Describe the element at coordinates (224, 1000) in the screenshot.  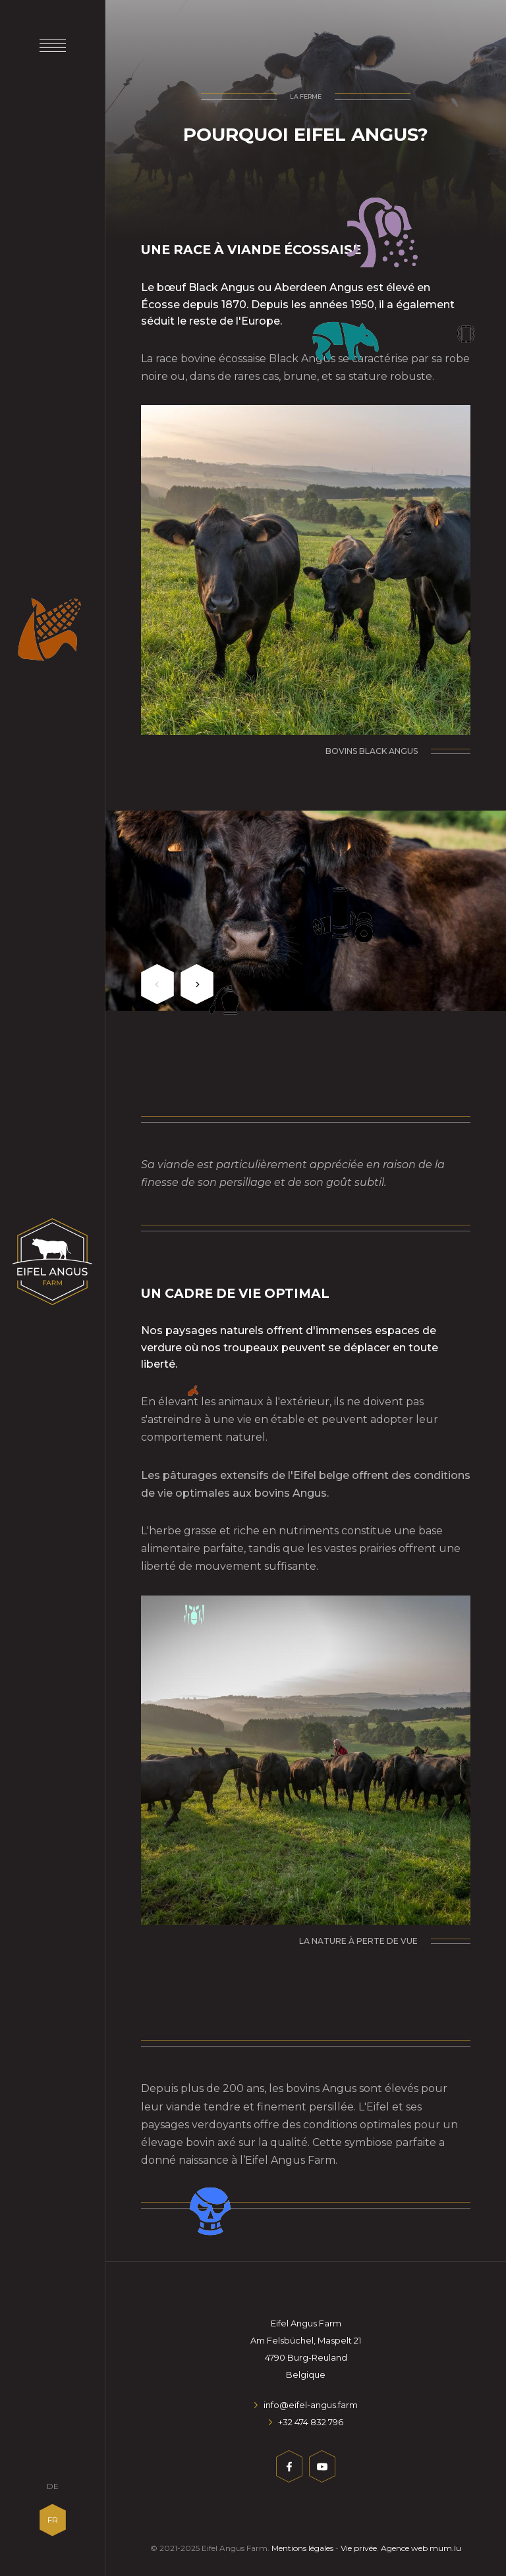
I see `browse fragrance or perfume items` at that location.